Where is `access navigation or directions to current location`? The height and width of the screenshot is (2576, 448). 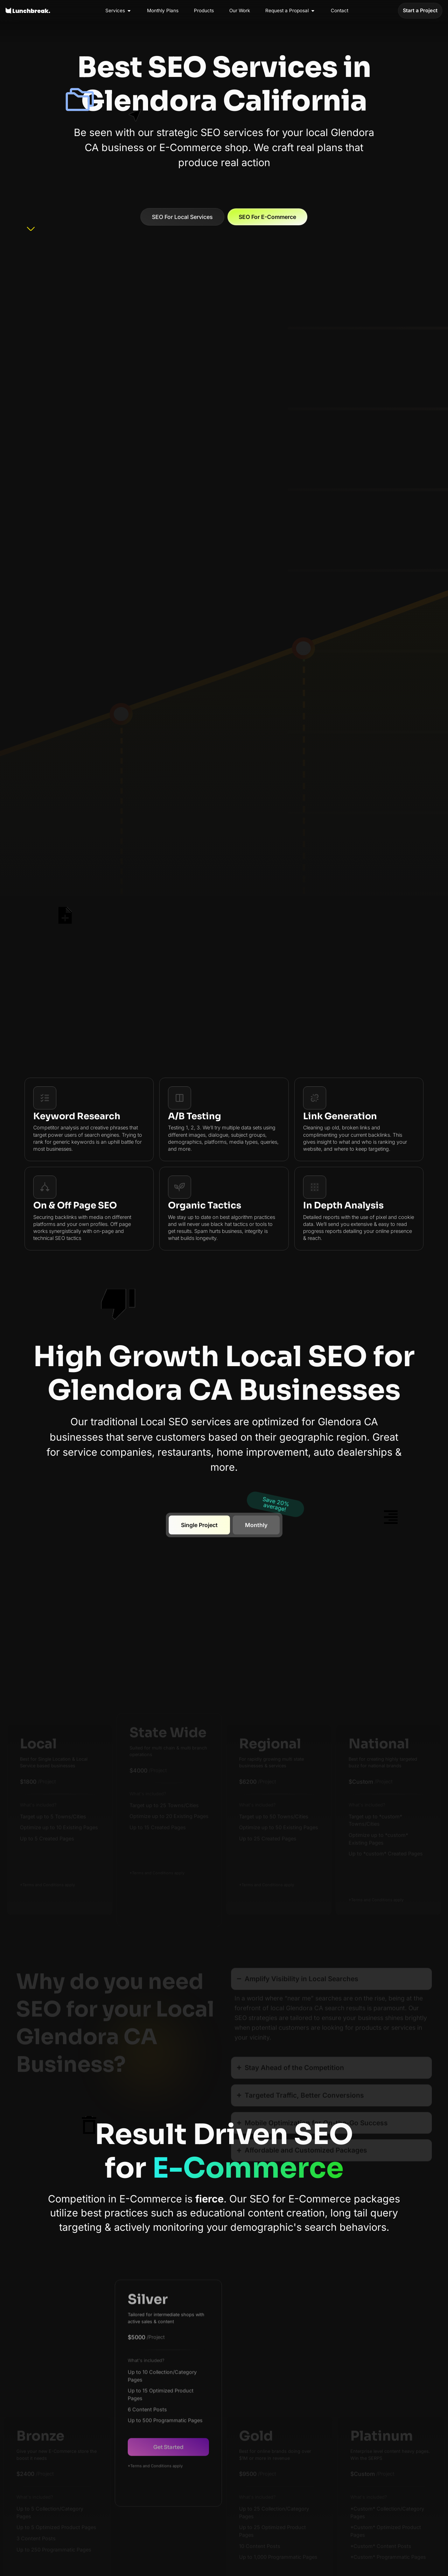 access navigation or directions to current location is located at coordinates (135, 115).